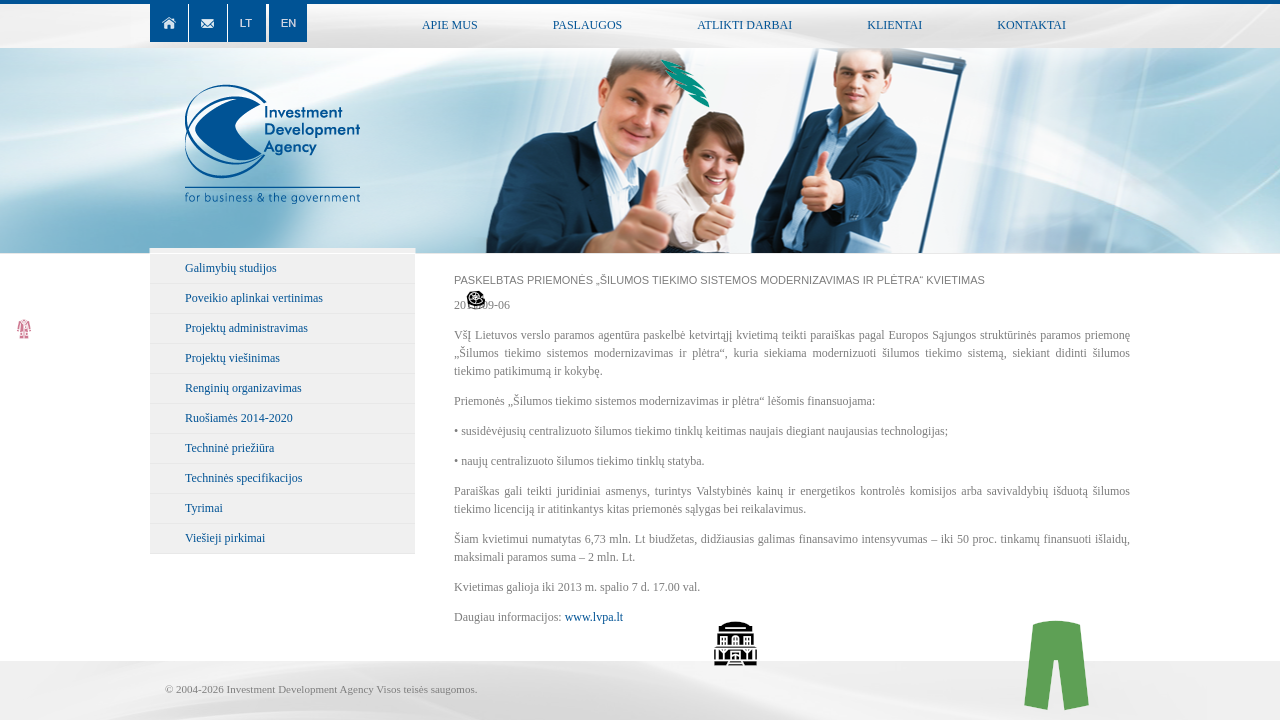  Describe the element at coordinates (735, 643) in the screenshot. I see `visit the saloon or tavern in-game` at that location.